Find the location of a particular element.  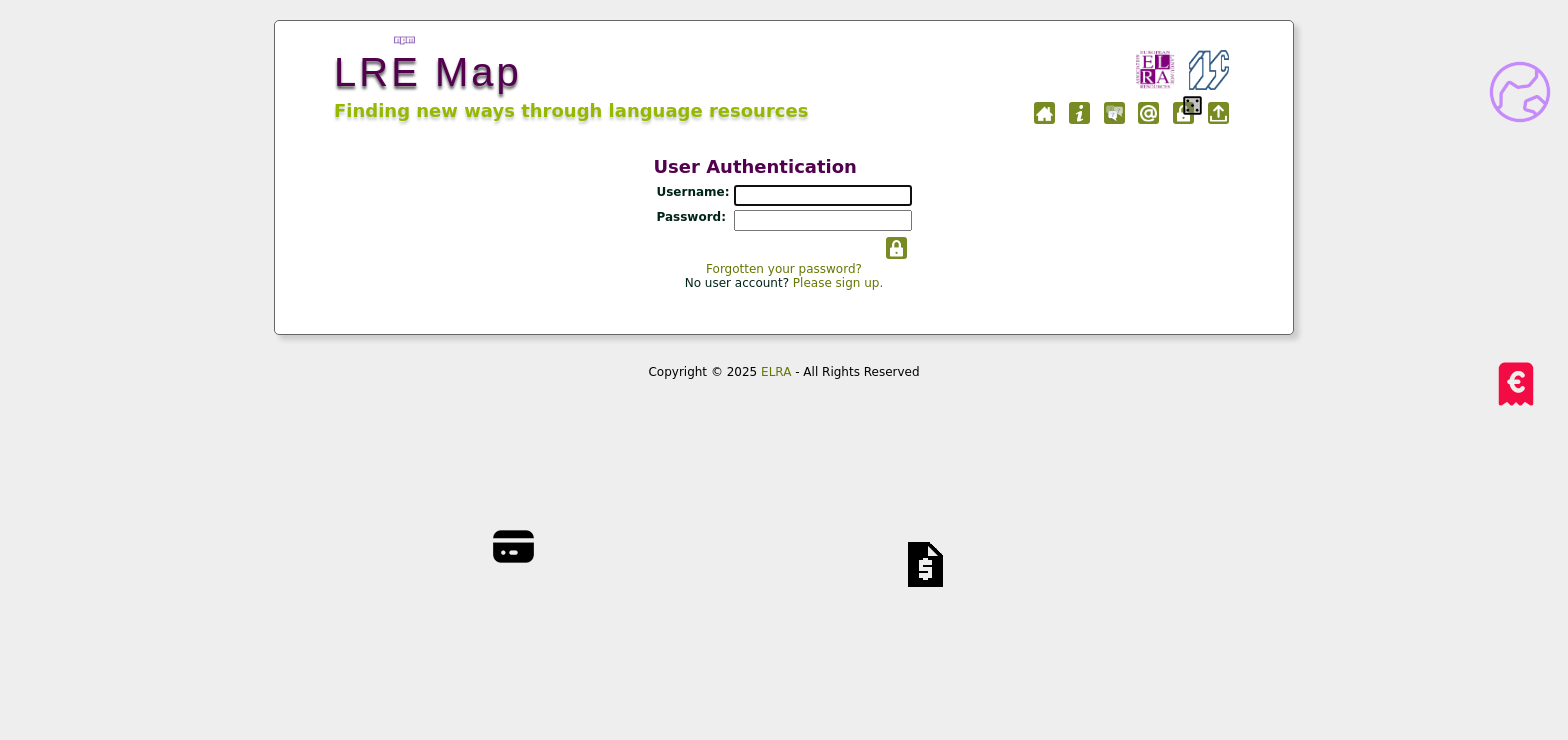

switch to international or global settings is located at coordinates (1520, 92).